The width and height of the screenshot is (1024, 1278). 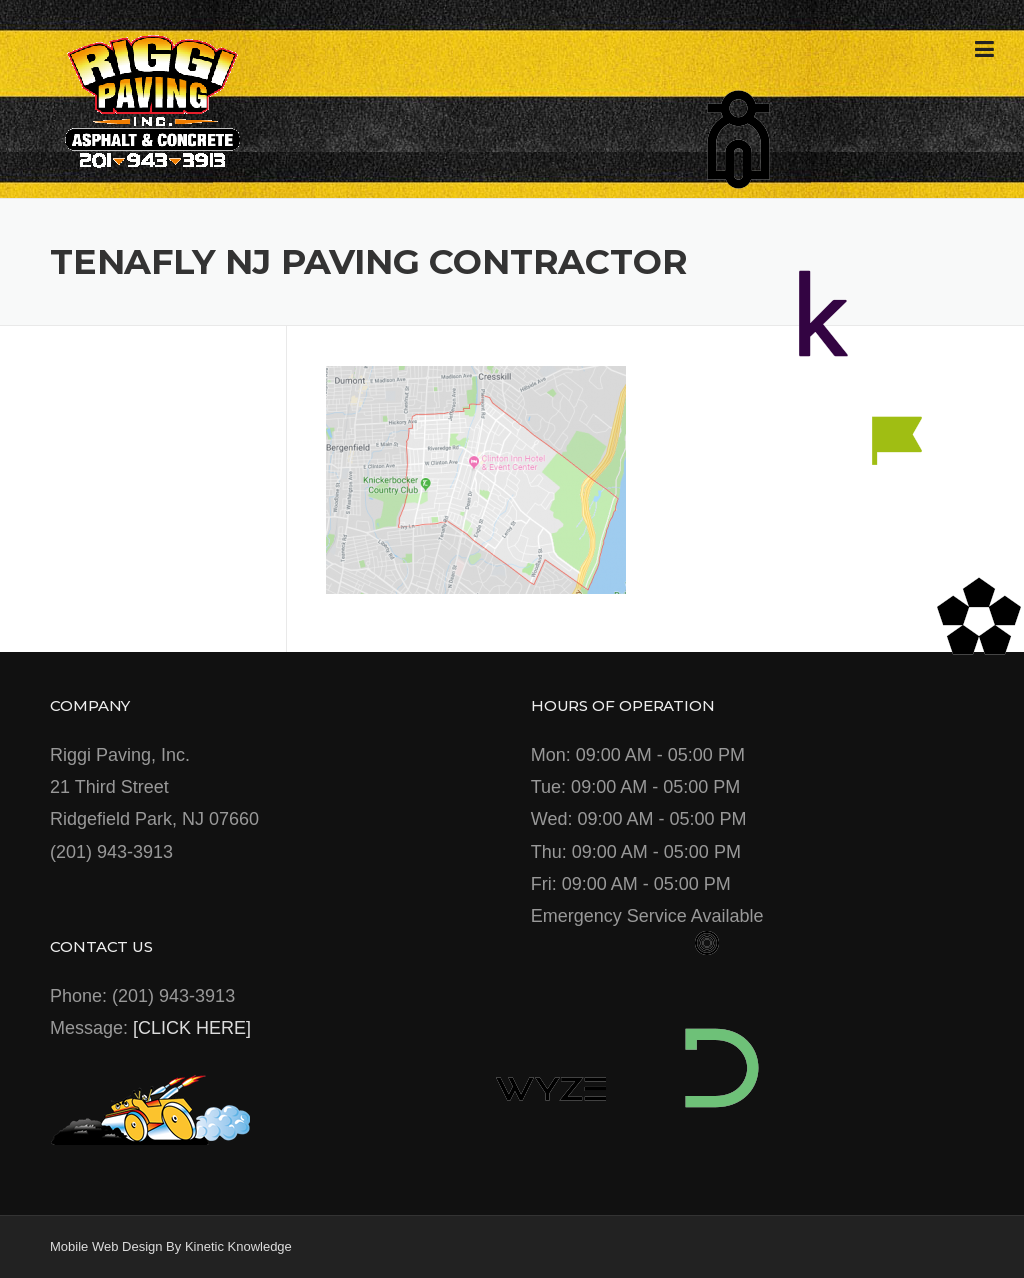 What do you see at coordinates (707, 943) in the screenshot?
I see `open zen browser` at bounding box center [707, 943].